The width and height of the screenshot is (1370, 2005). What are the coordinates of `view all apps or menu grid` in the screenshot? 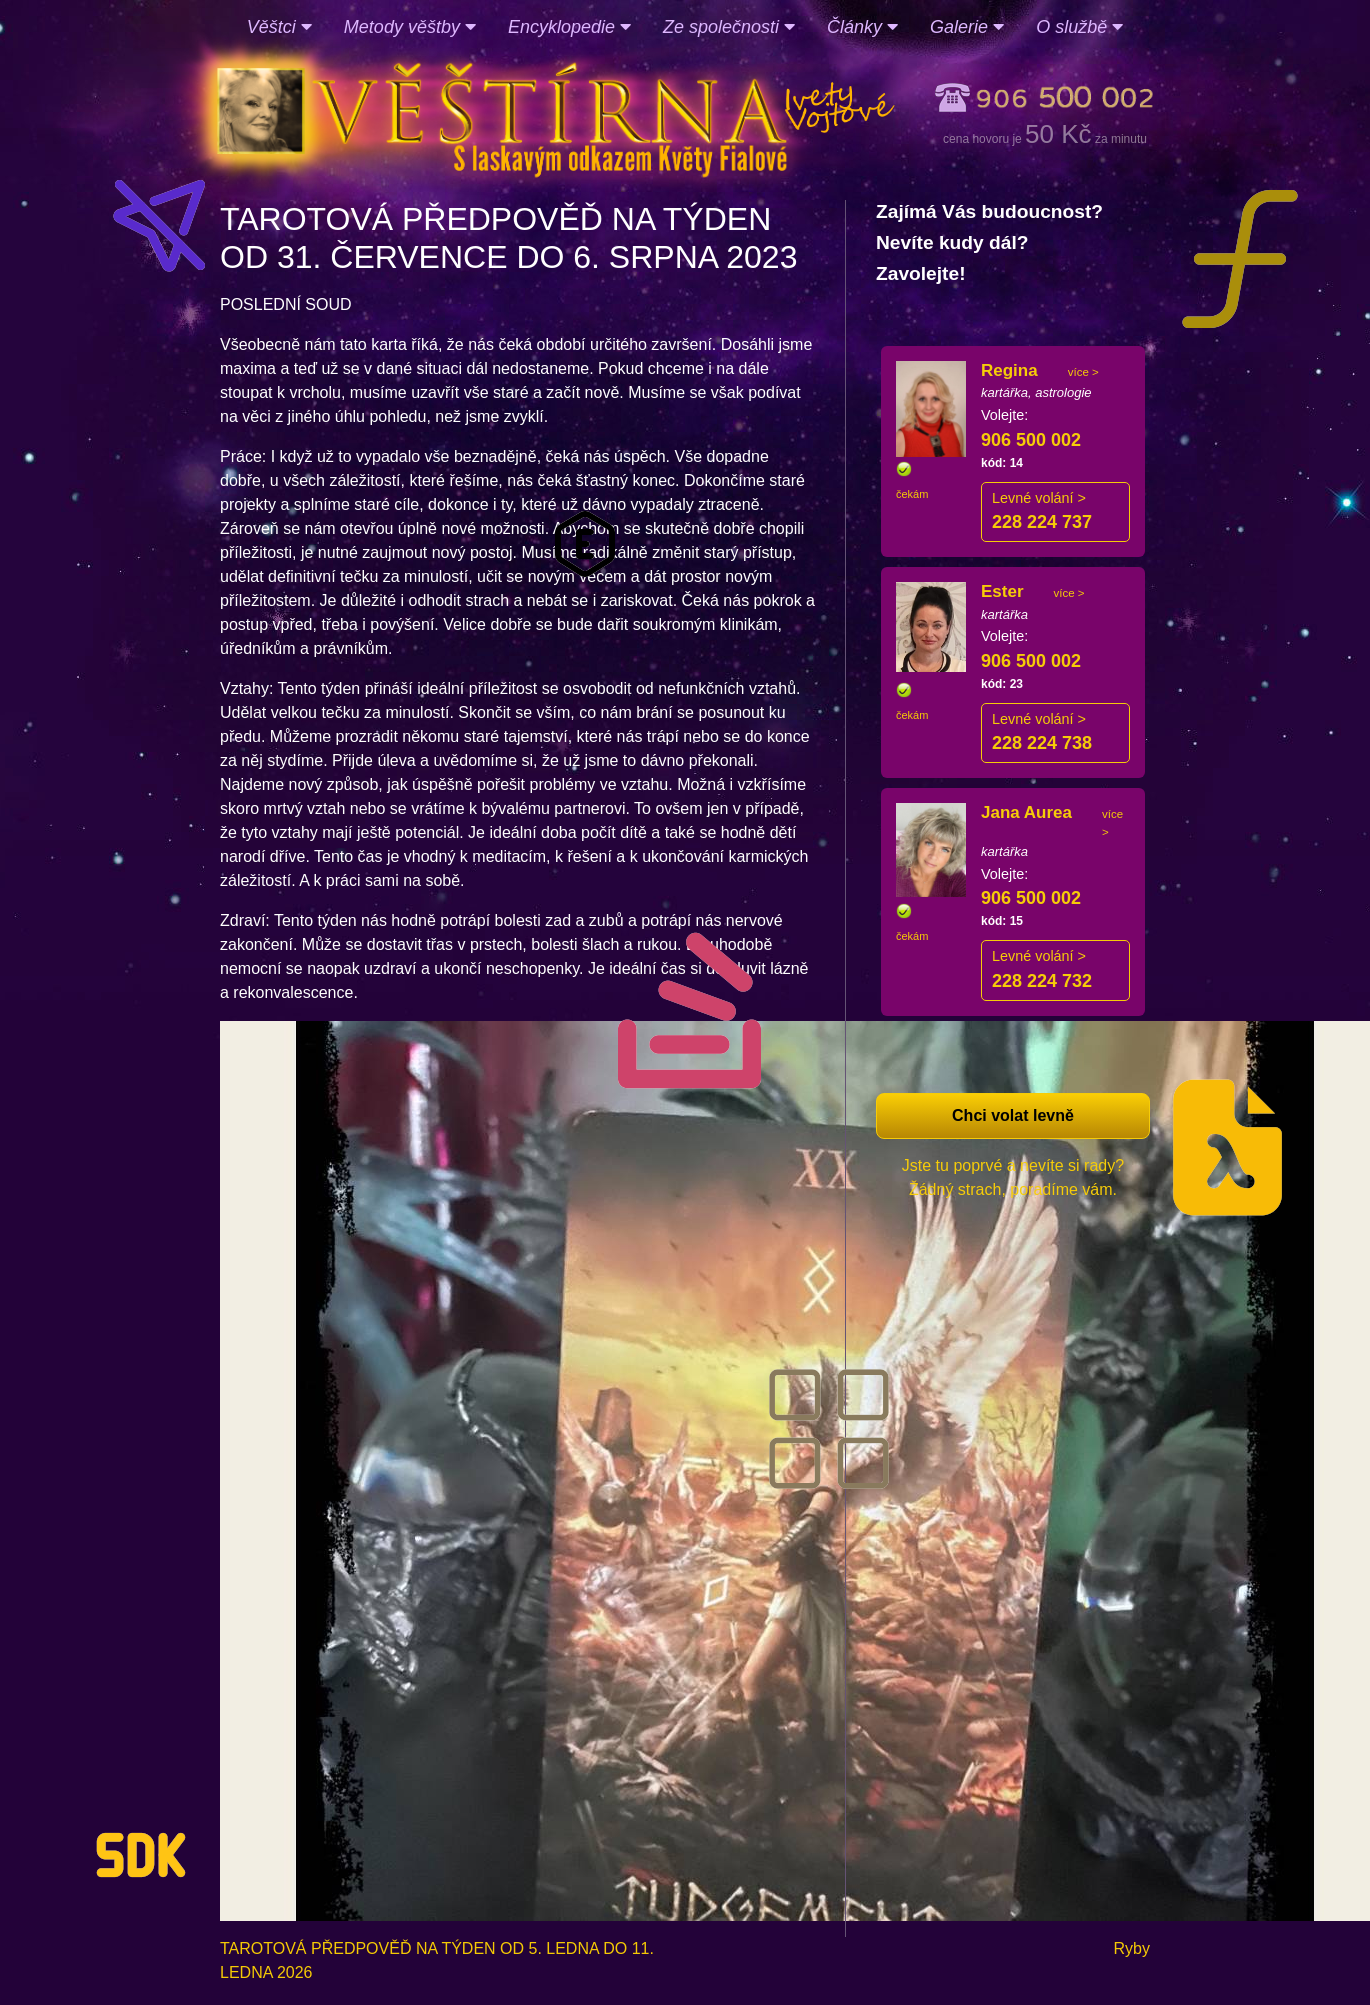 It's located at (829, 1429).